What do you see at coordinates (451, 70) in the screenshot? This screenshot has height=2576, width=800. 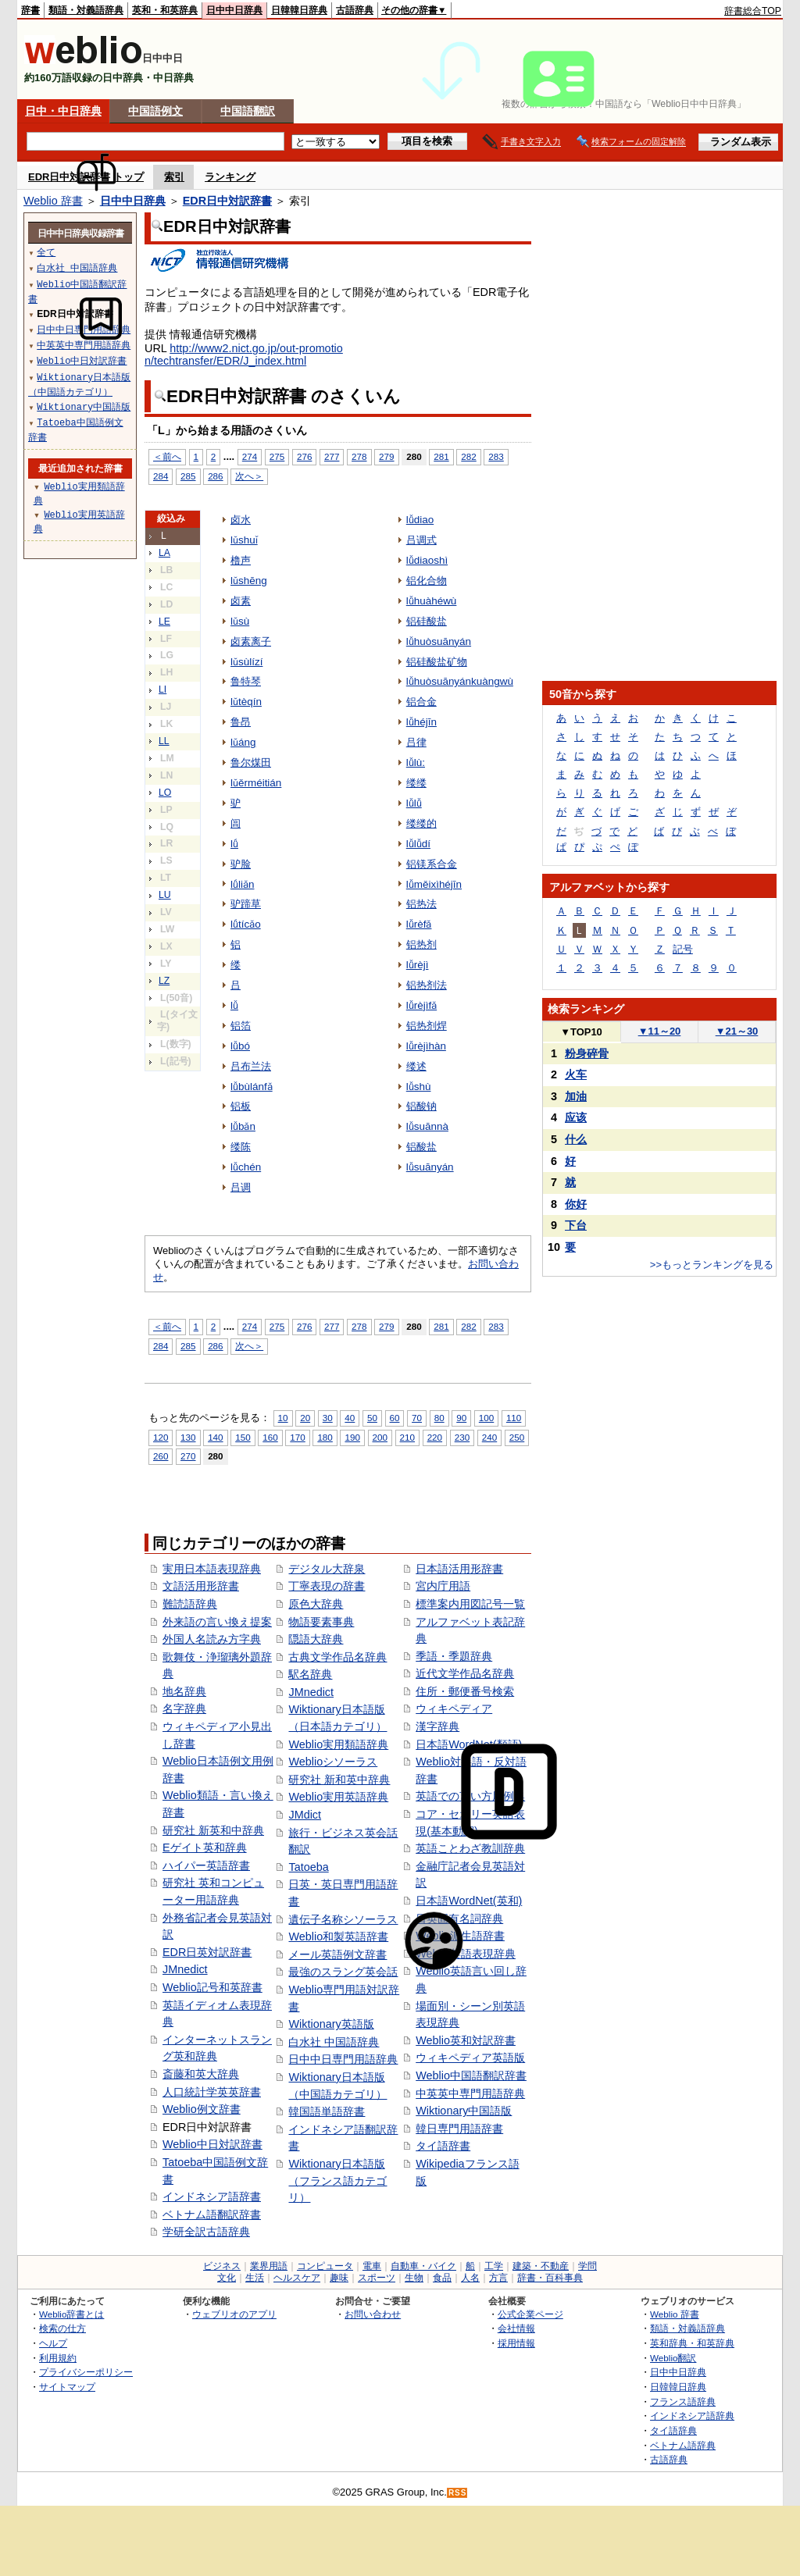 I see `redo an action` at bounding box center [451, 70].